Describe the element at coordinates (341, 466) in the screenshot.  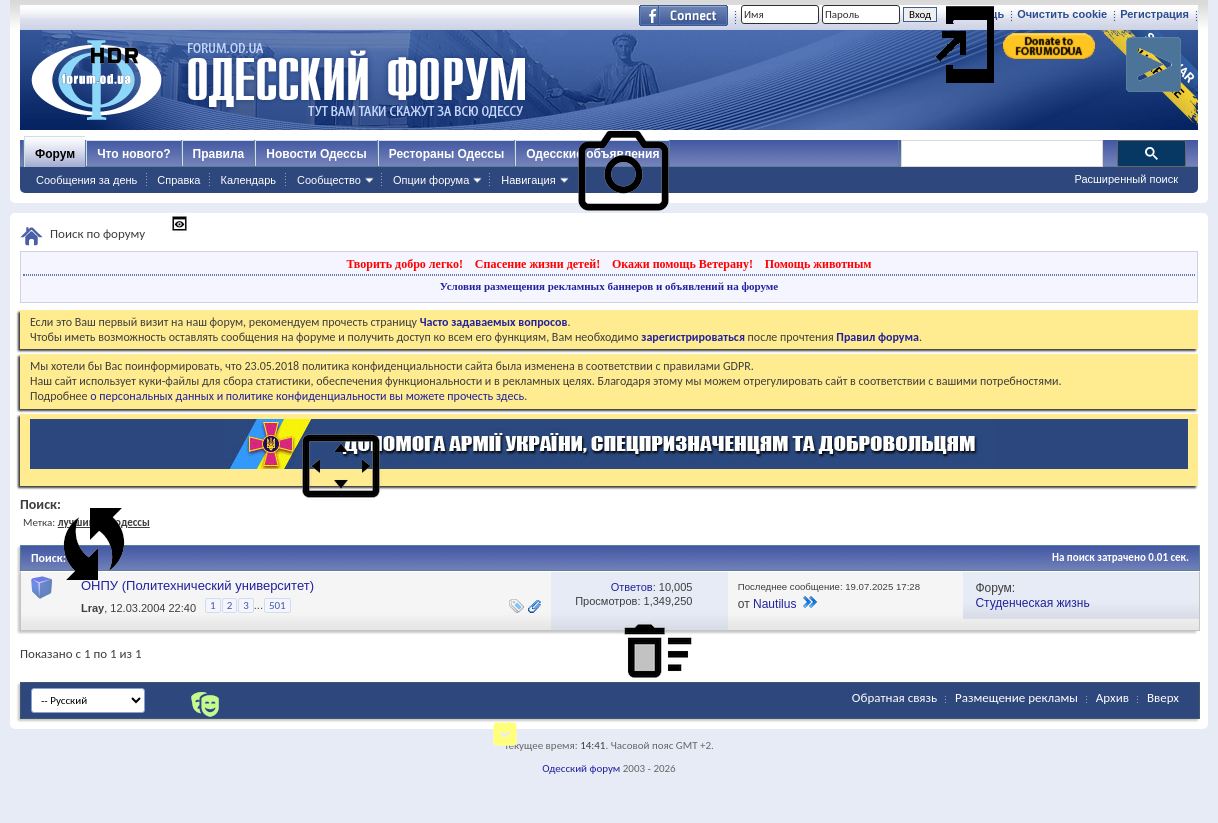
I see `adjust display overscan settings` at that location.